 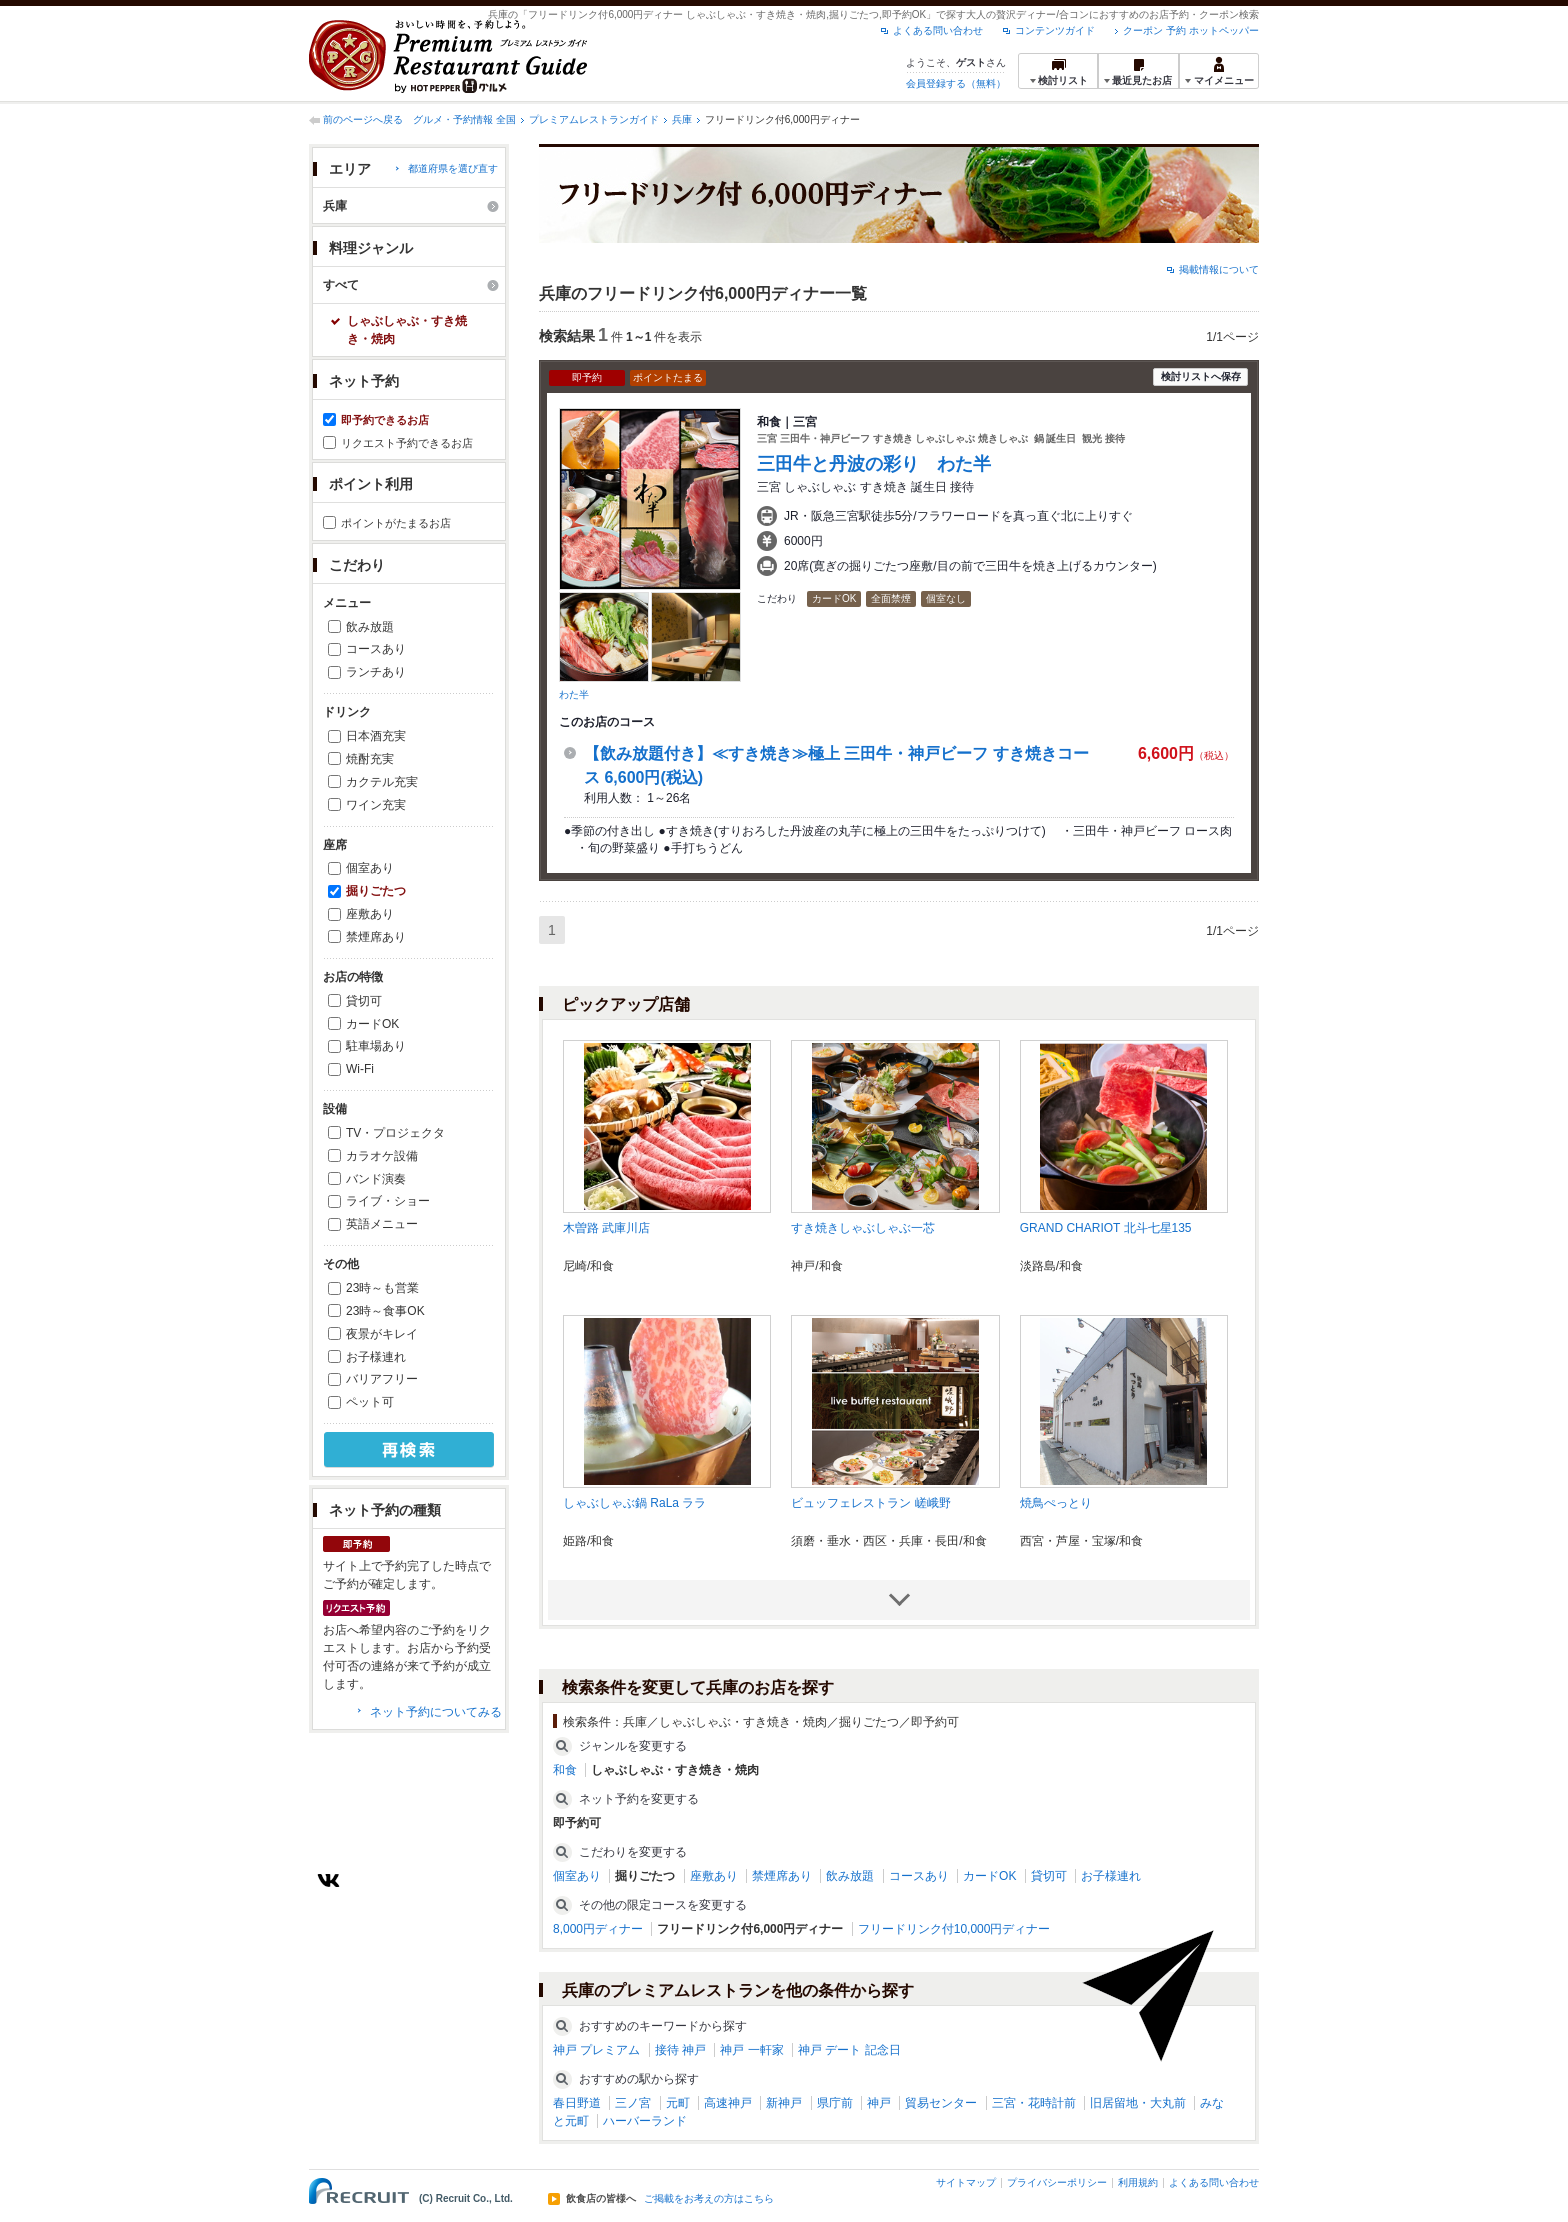 What do you see at coordinates (1148, 1996) in the screenshot?
I see `send a message` at bounding box center [1148, 1996].